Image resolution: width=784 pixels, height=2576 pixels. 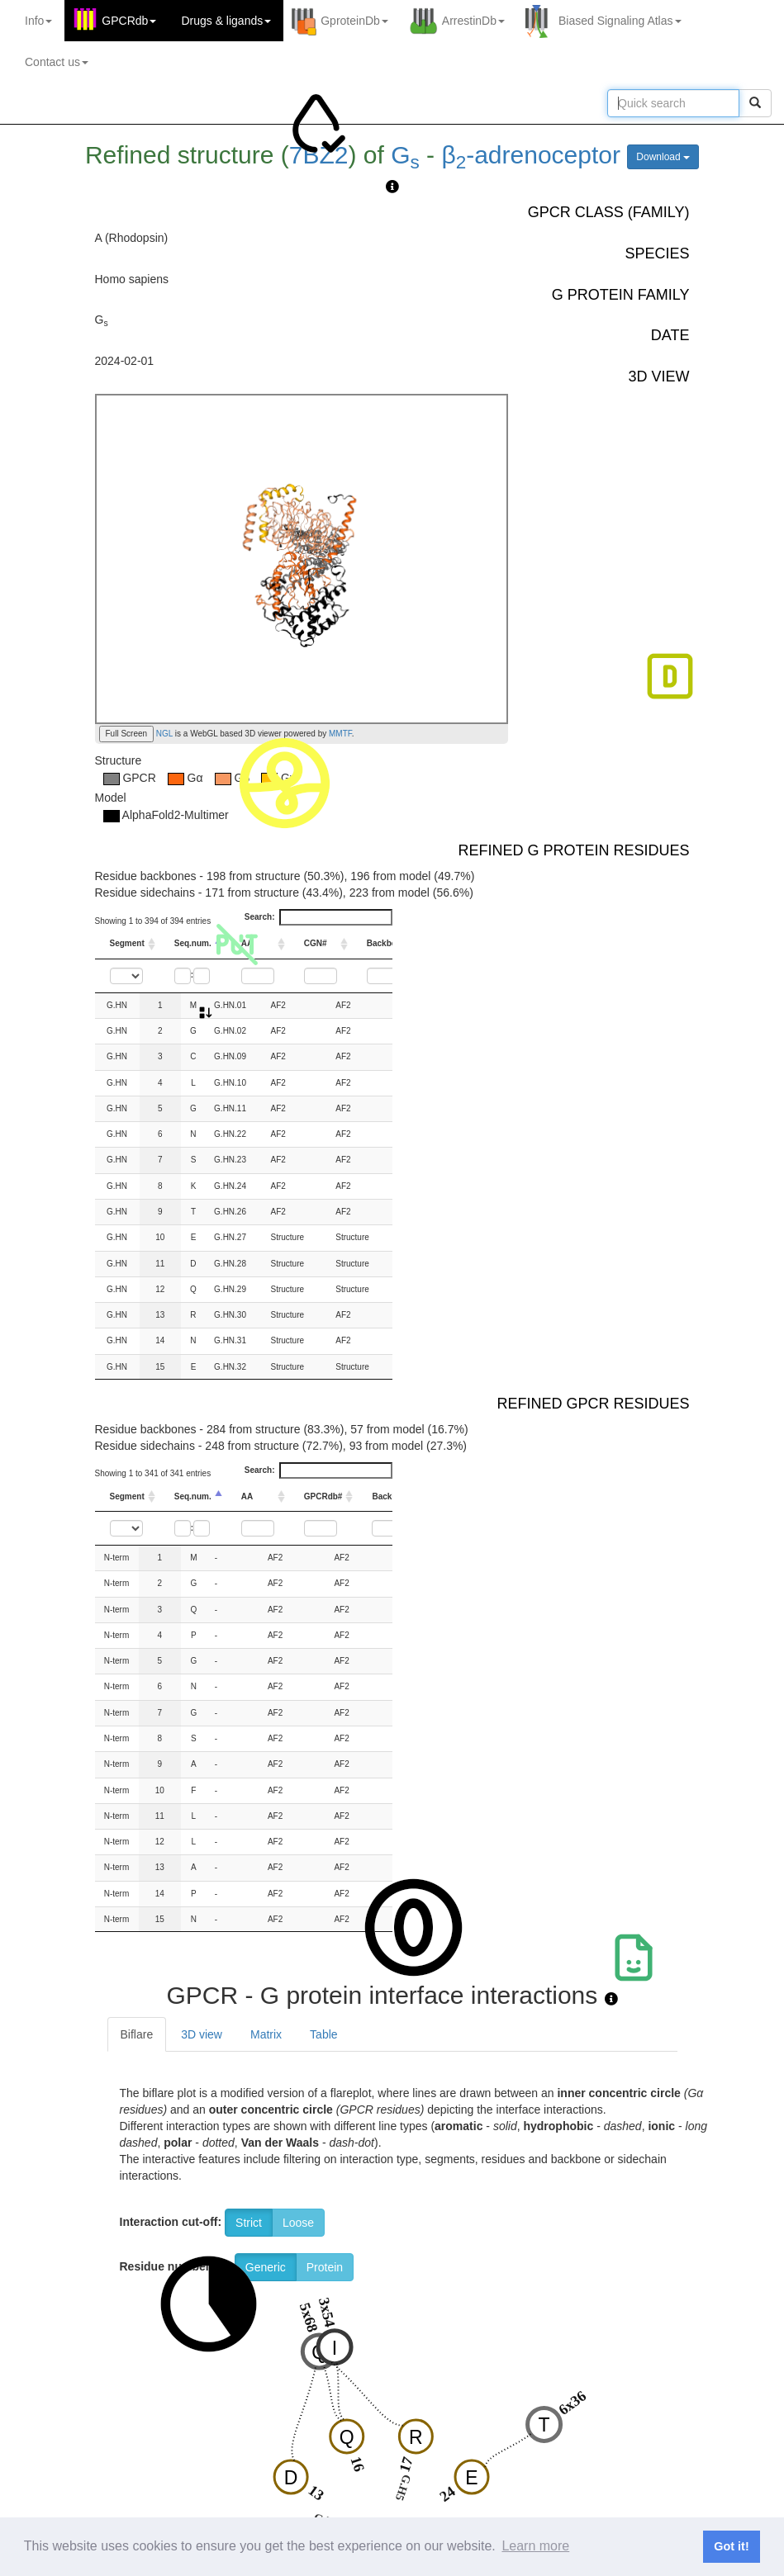 I want to click on water quality verified or safe, so click(x=316, y=123).